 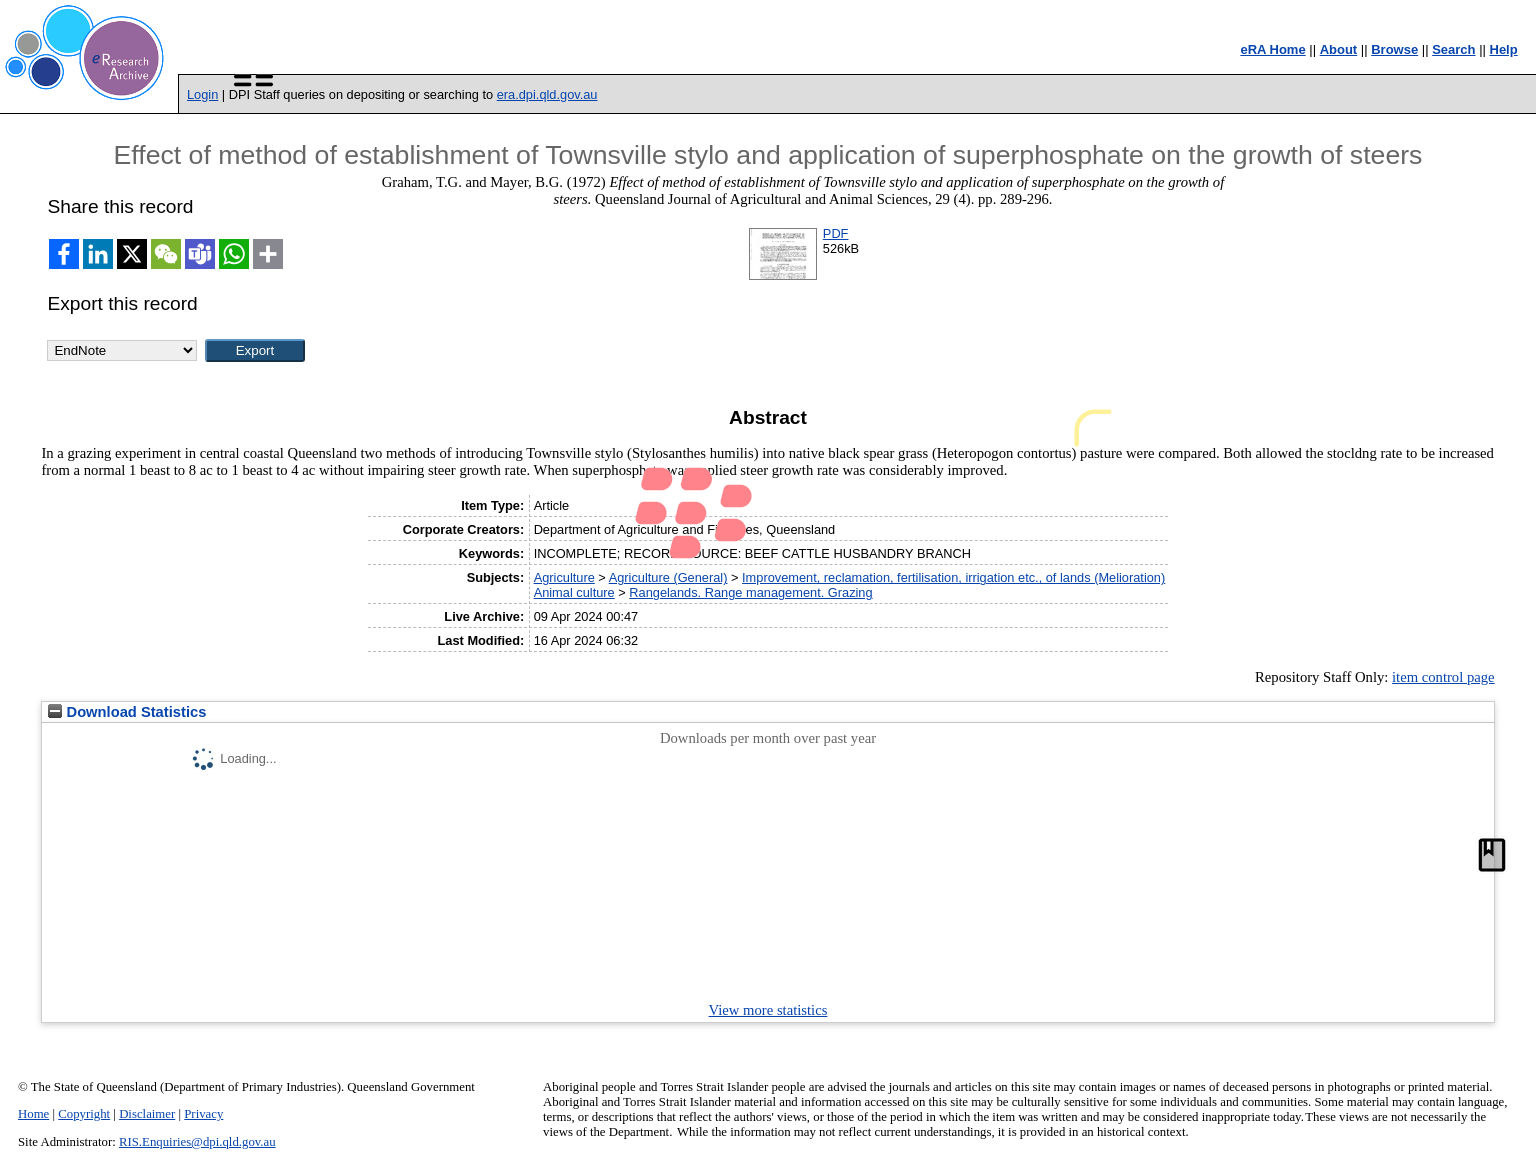 I want to click on indicates equality or comparison between values, so click(x=253, y=80).